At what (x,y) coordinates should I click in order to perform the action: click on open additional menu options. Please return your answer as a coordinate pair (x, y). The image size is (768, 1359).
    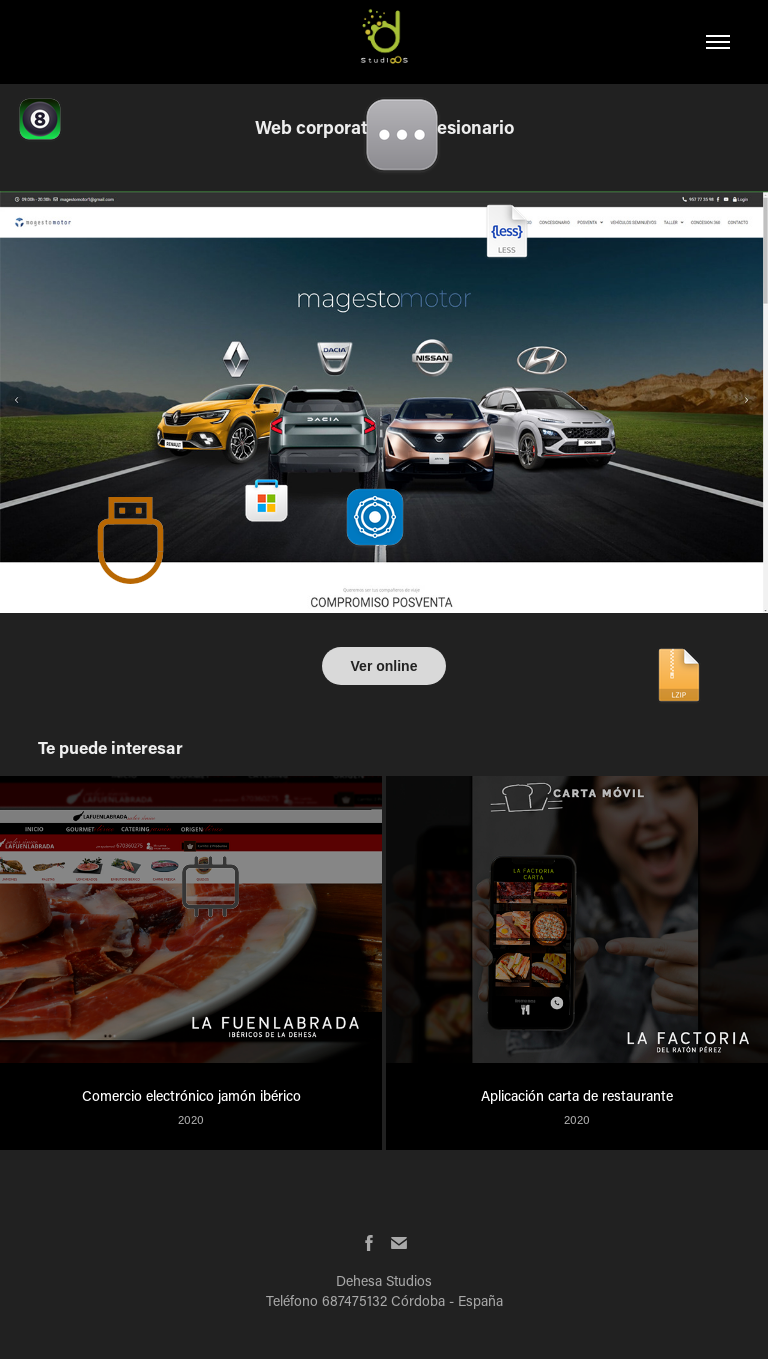
    Looking at the image, I should click on (402, 136).